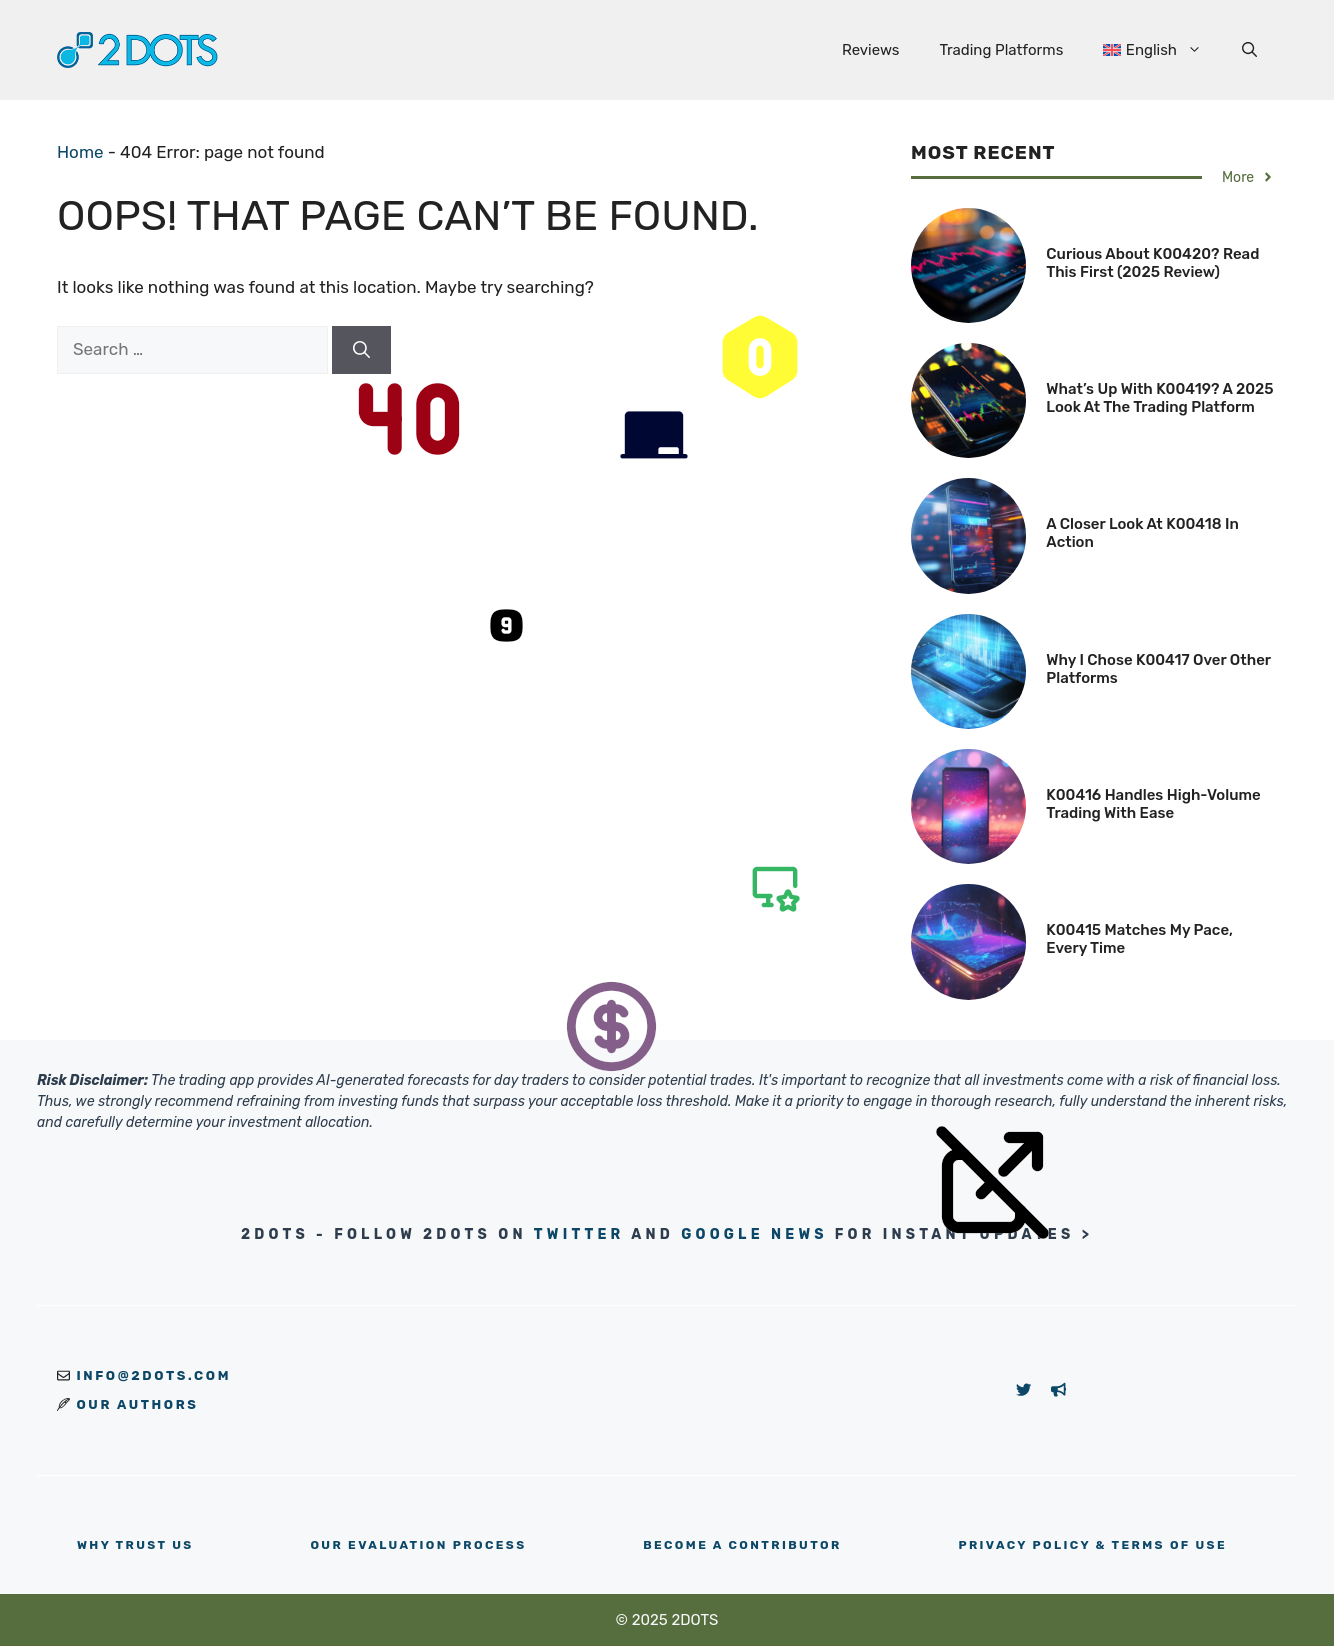  I want to click on indicates 40 items or notifications, so click(409, 419).